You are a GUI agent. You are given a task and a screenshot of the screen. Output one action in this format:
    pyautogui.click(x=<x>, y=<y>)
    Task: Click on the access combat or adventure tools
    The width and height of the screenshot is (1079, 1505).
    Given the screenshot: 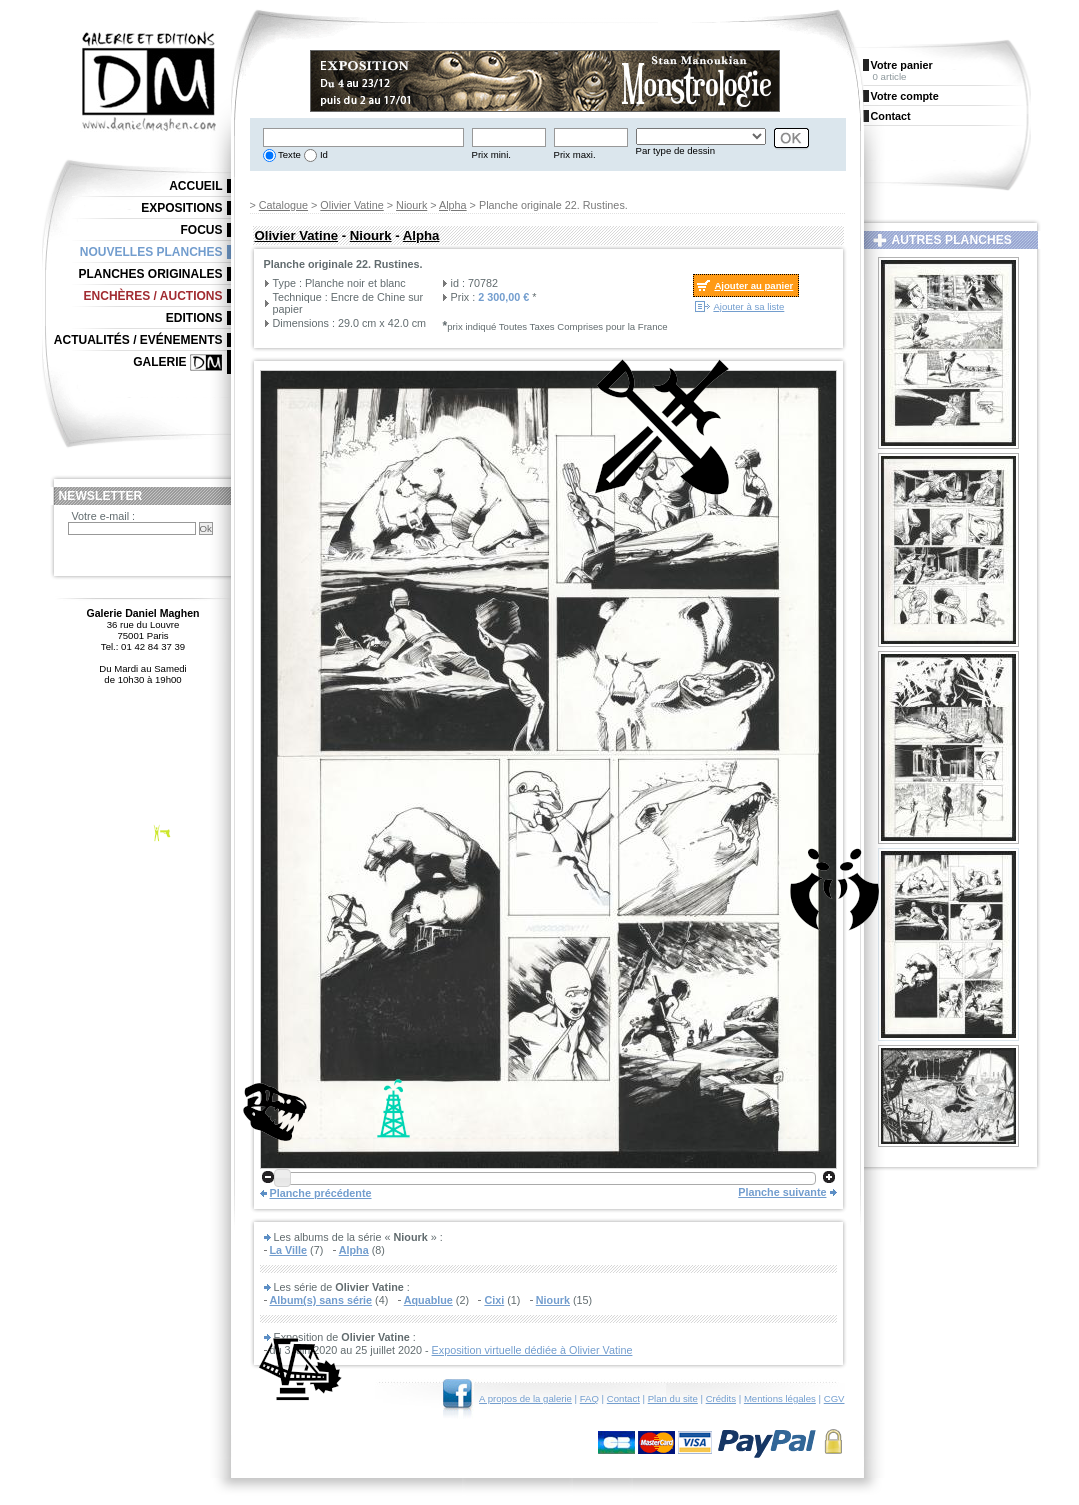 What is the action you would take?
    pyautogui.click(x=662, y=427)
    